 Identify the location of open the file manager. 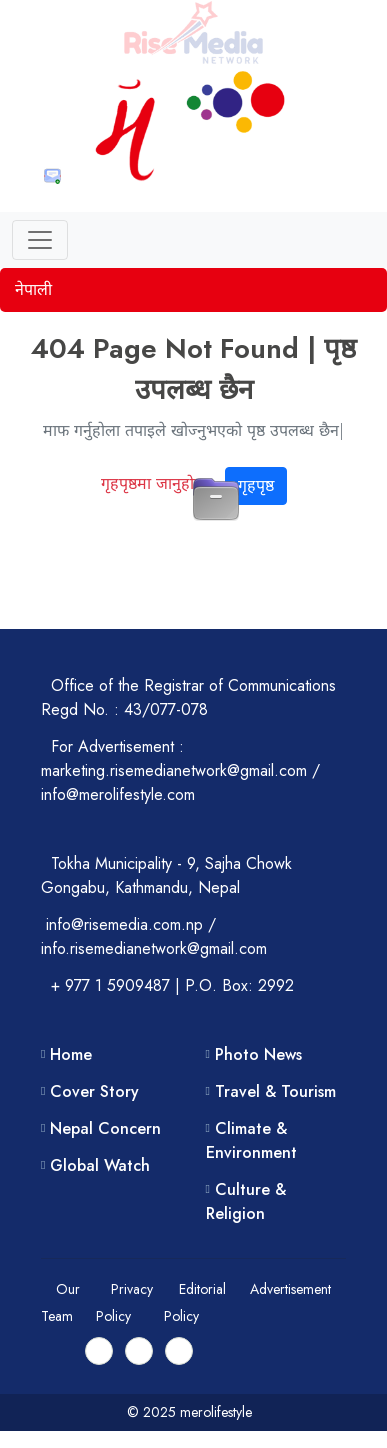
(216, 499).